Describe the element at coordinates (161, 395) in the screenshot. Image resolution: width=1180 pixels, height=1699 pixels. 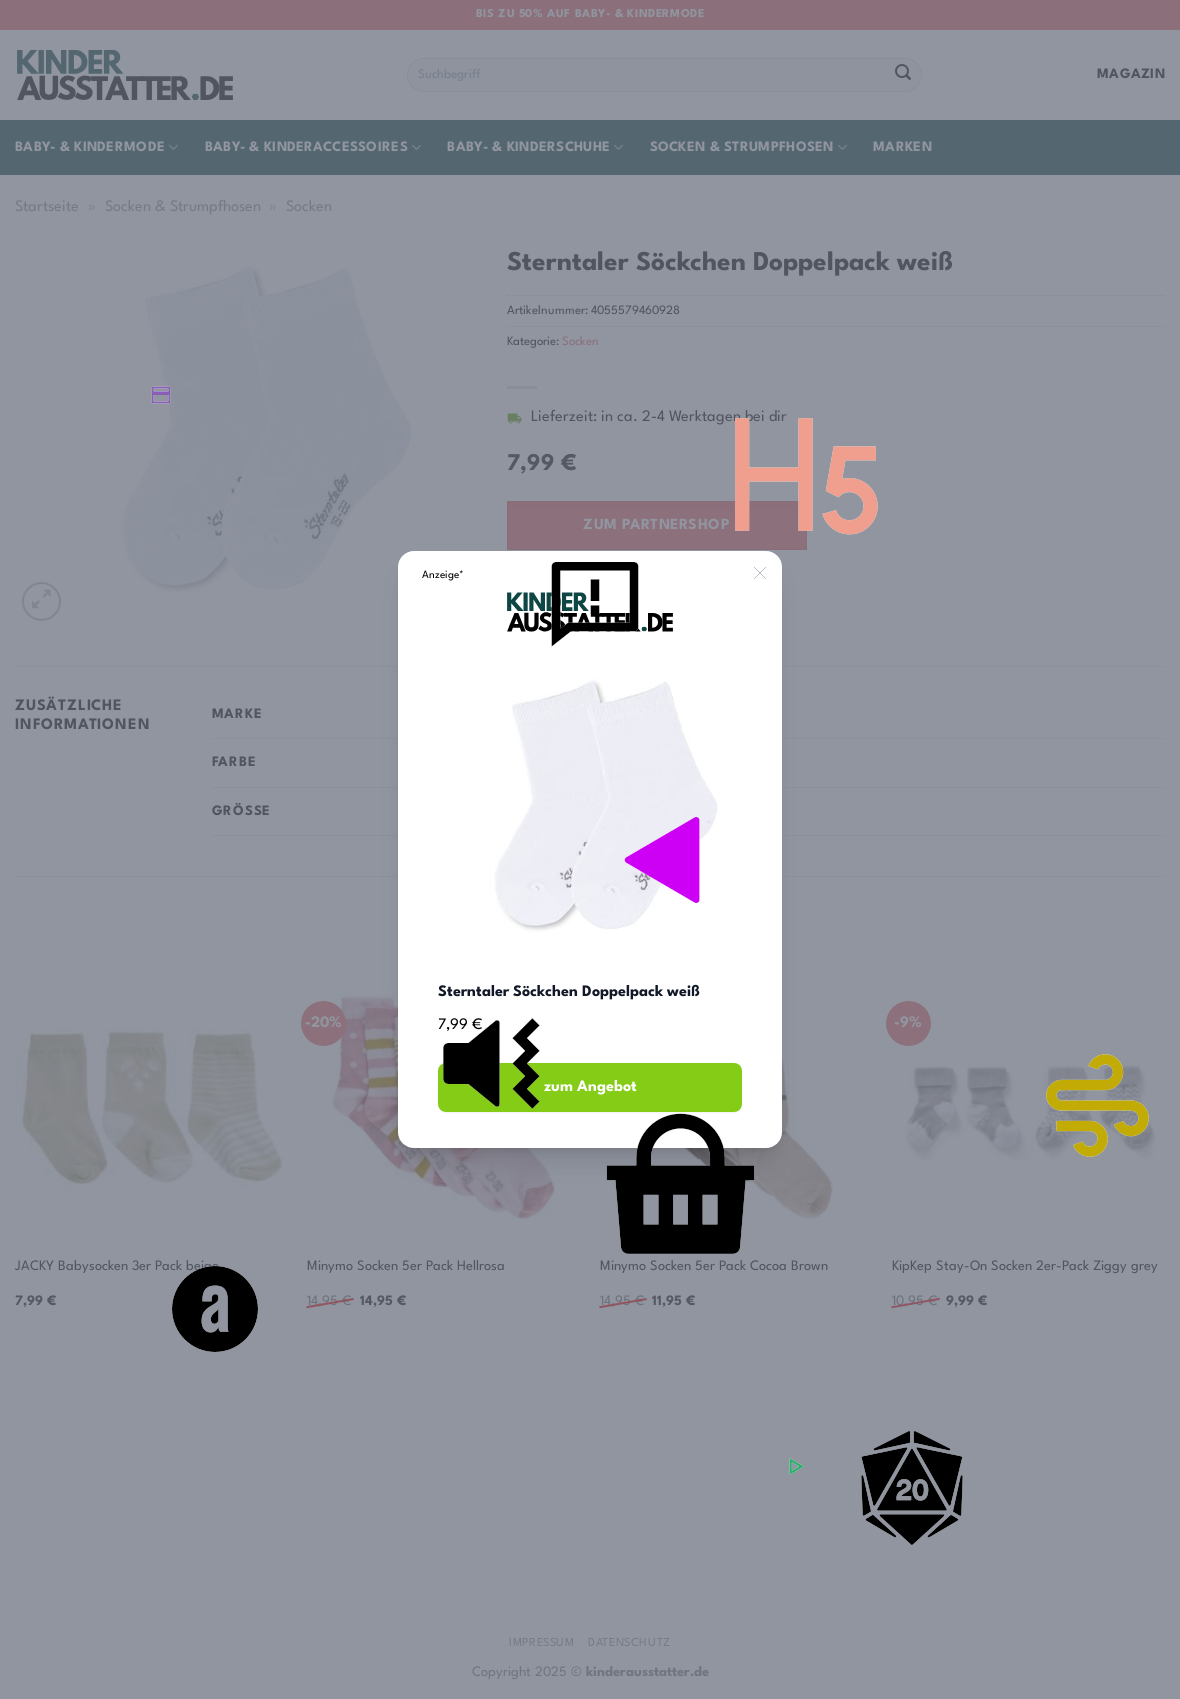
I see `view saved payment methods` at that location.